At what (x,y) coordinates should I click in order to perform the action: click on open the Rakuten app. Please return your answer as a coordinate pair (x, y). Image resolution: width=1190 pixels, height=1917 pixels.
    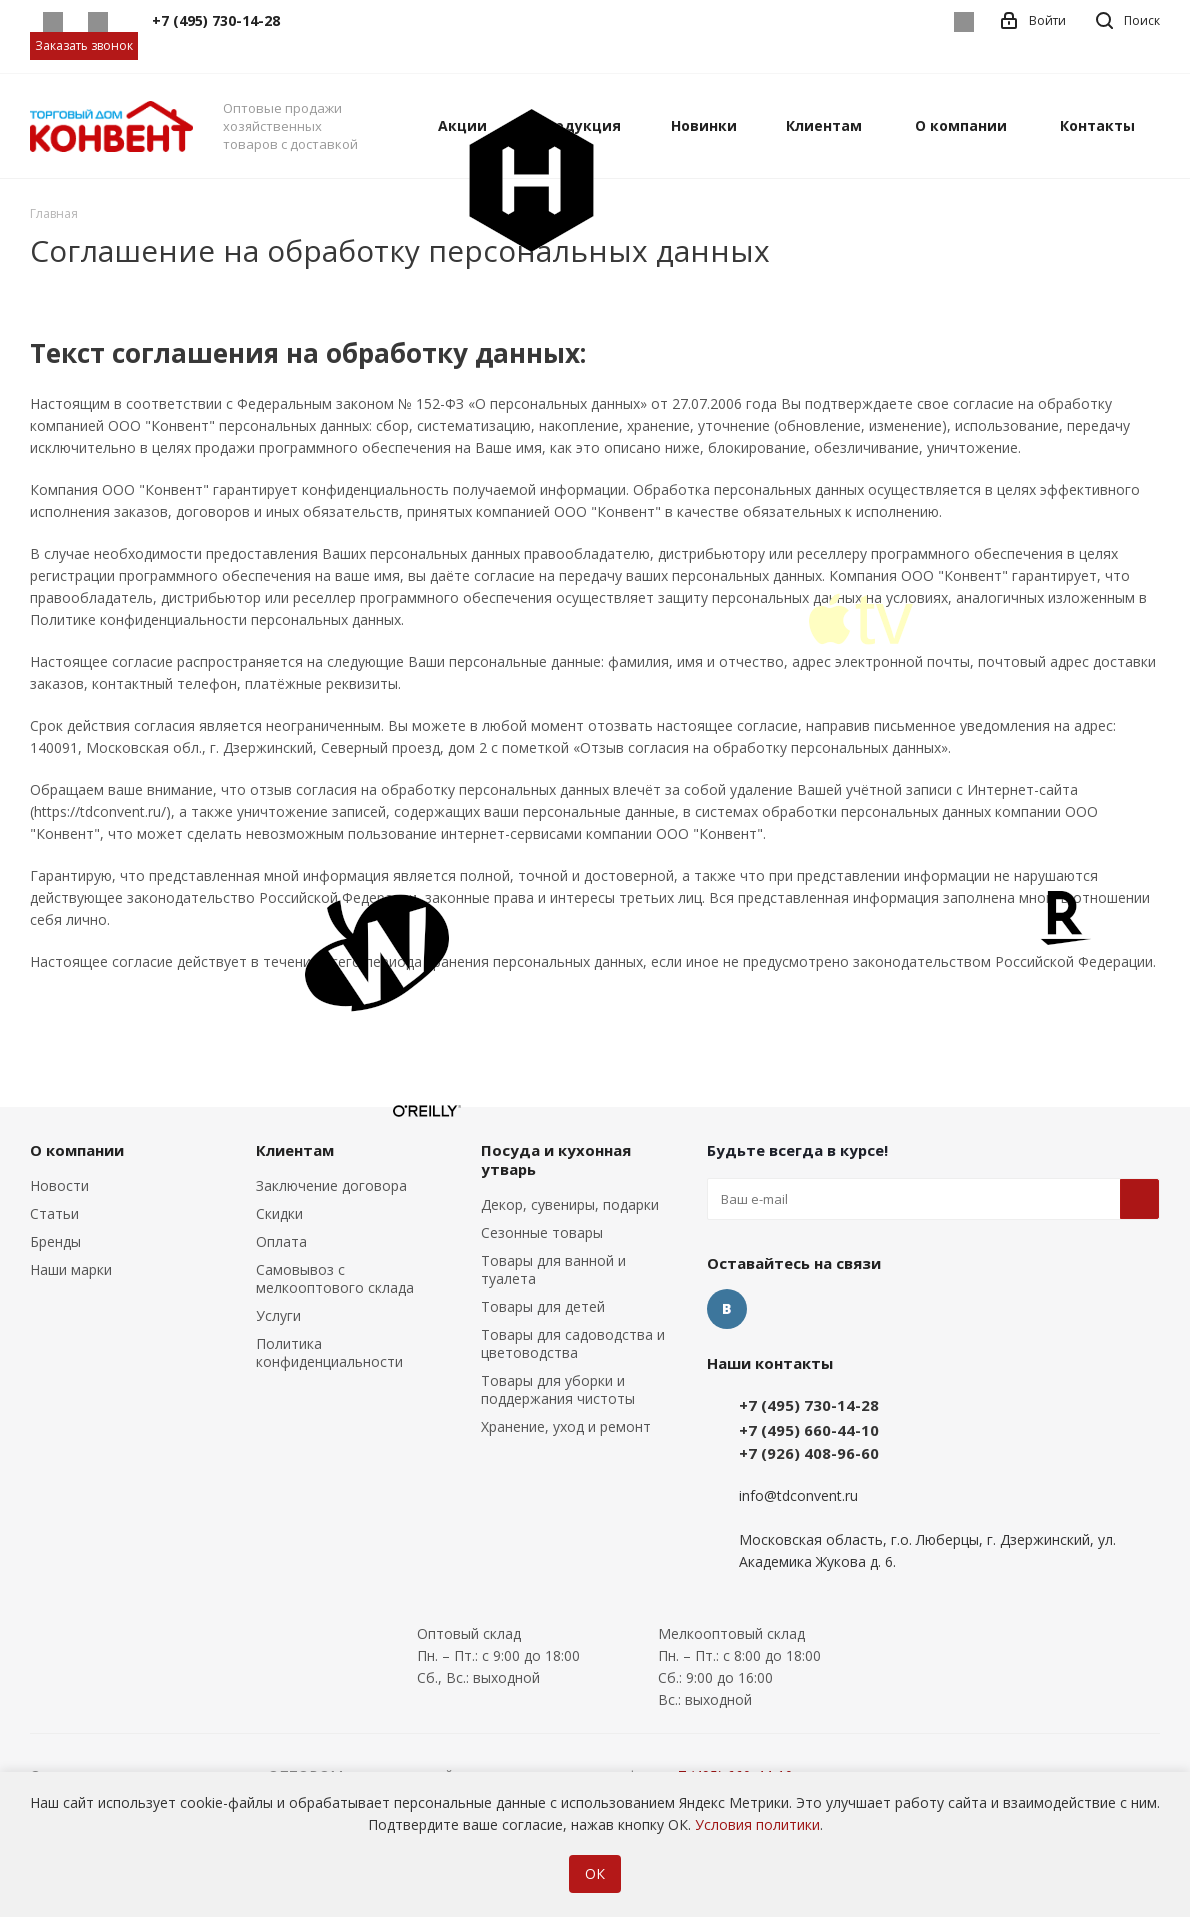
    Looking at the image, I should click on (1066, 918).